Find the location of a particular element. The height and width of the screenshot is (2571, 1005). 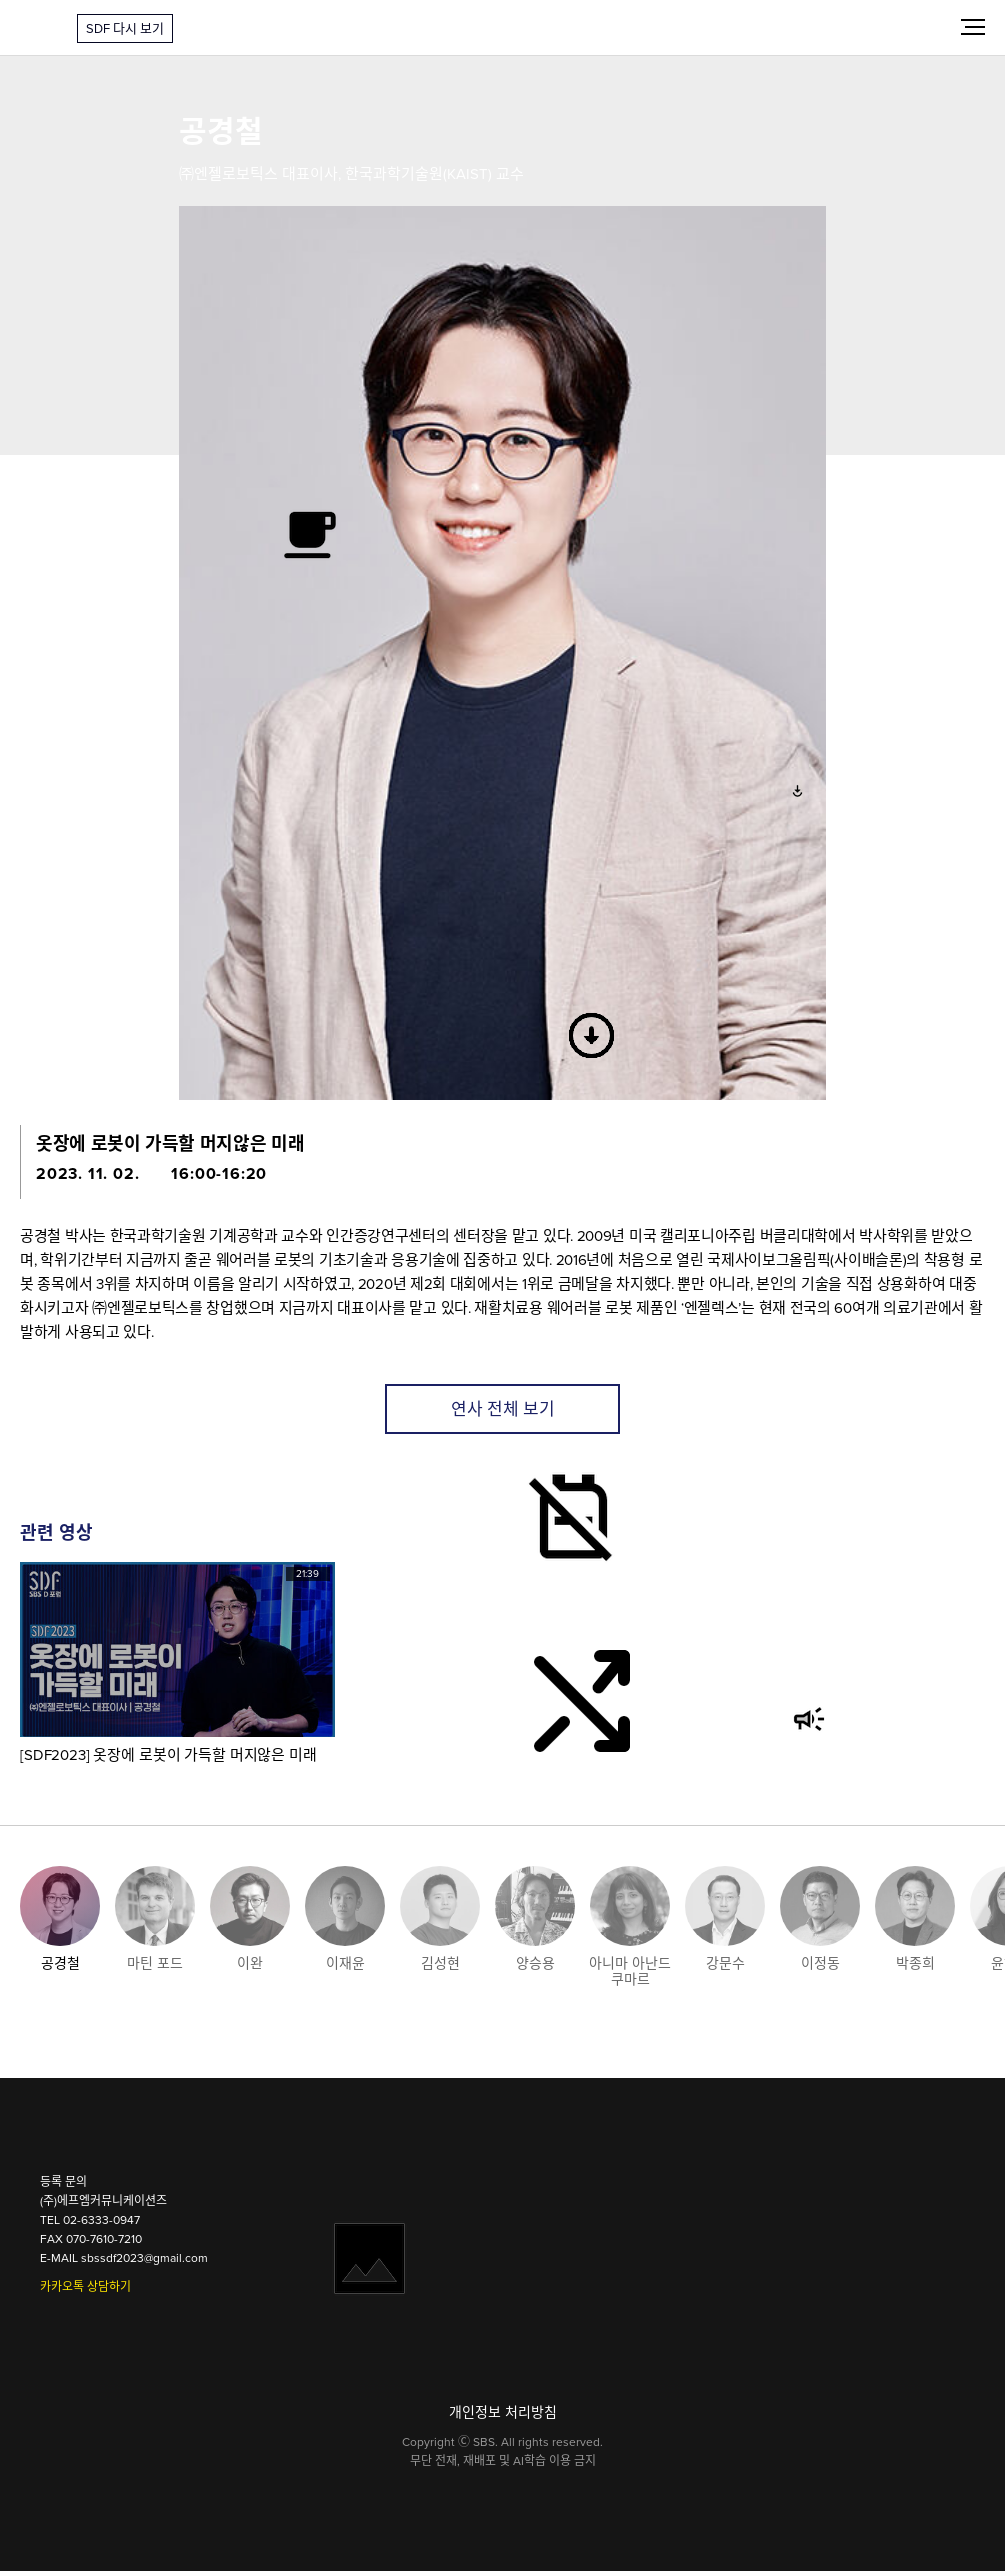

download file or content is located at coordinates (591, 1035).